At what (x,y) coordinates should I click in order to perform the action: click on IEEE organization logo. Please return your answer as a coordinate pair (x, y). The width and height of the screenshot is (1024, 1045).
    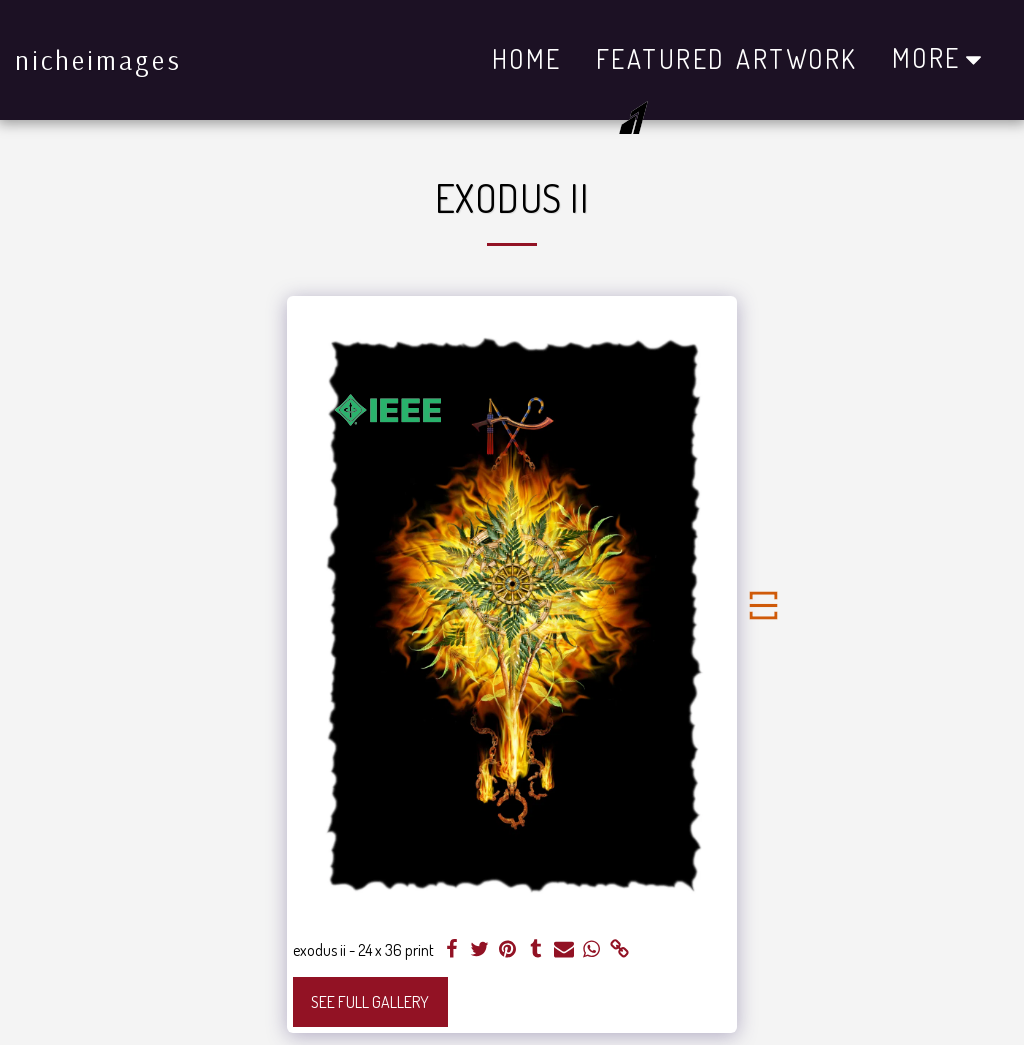
    Looking at the image, I should click on (388, 410).